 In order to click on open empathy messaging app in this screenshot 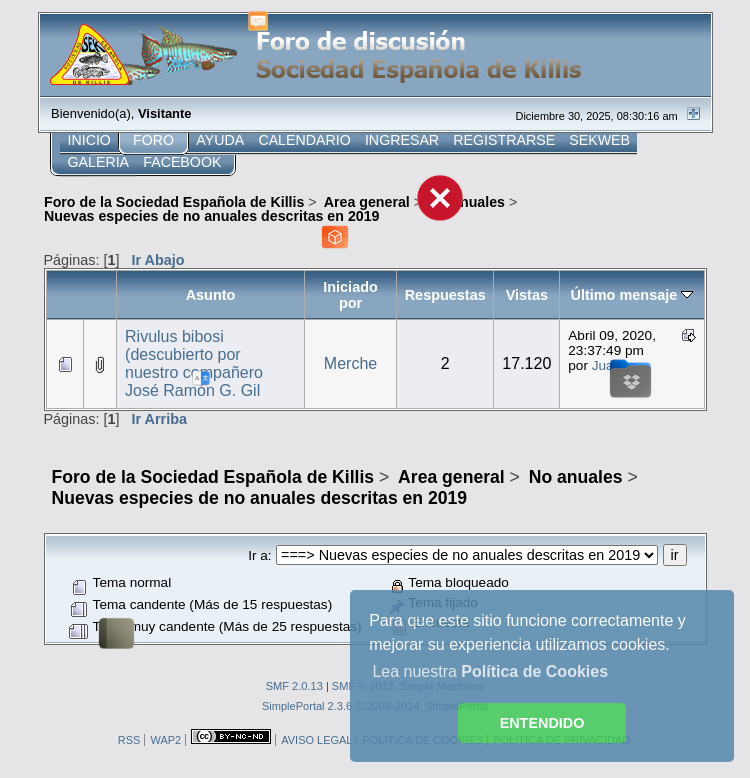, I will do `click(258, 21)`.